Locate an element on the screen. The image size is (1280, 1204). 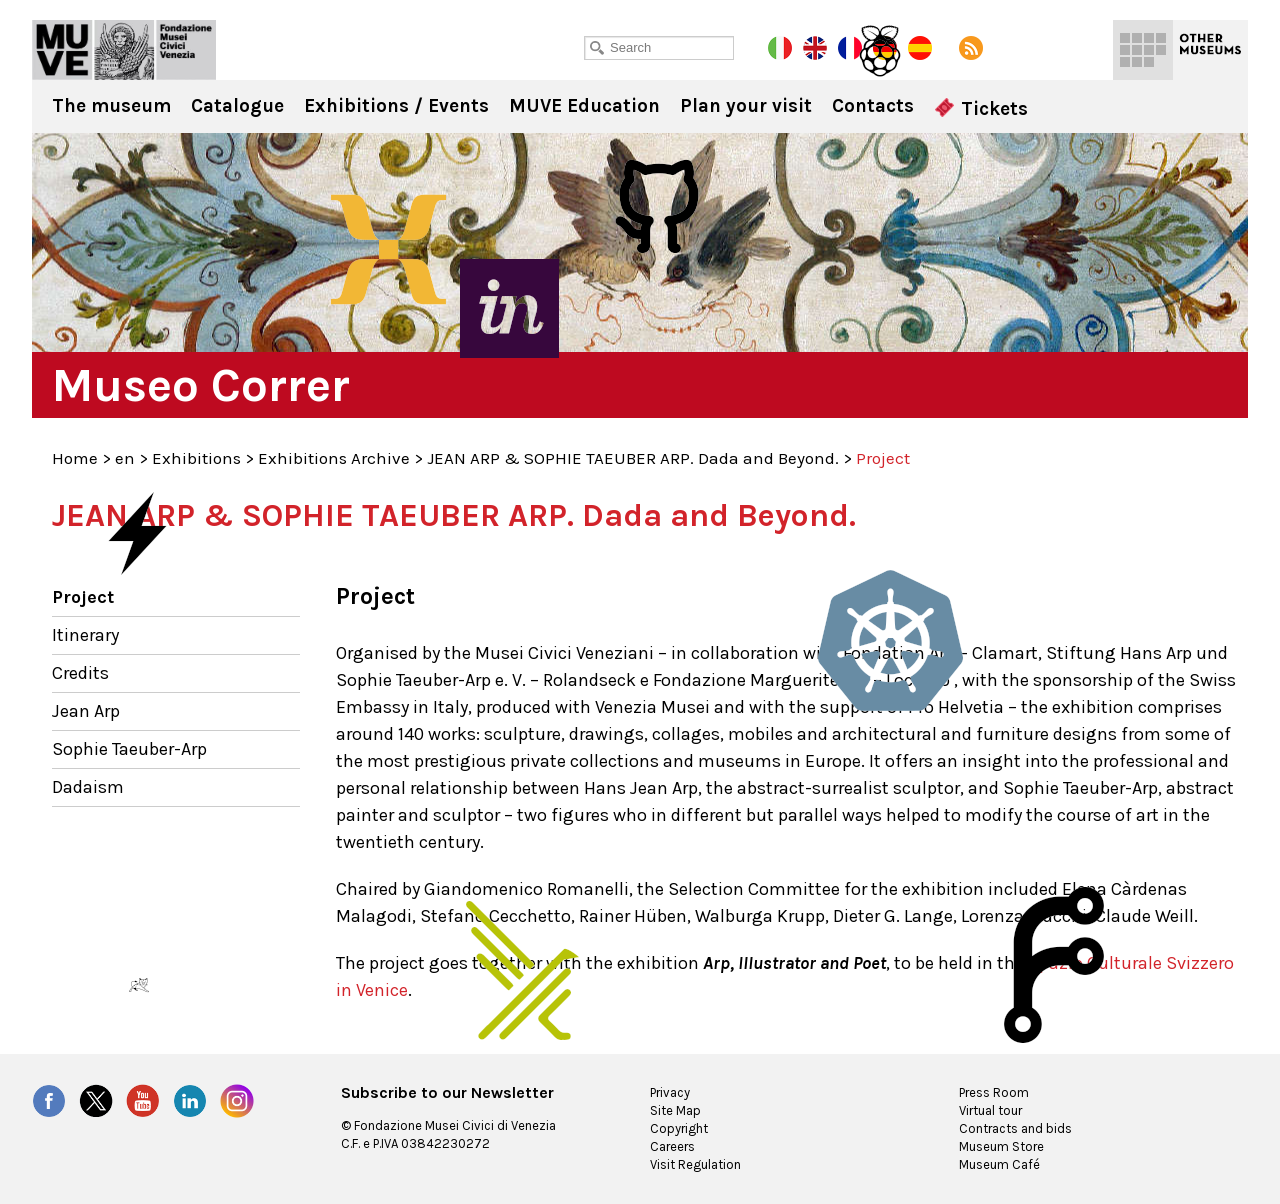
open InVision app is located at coordinates (509, 308).